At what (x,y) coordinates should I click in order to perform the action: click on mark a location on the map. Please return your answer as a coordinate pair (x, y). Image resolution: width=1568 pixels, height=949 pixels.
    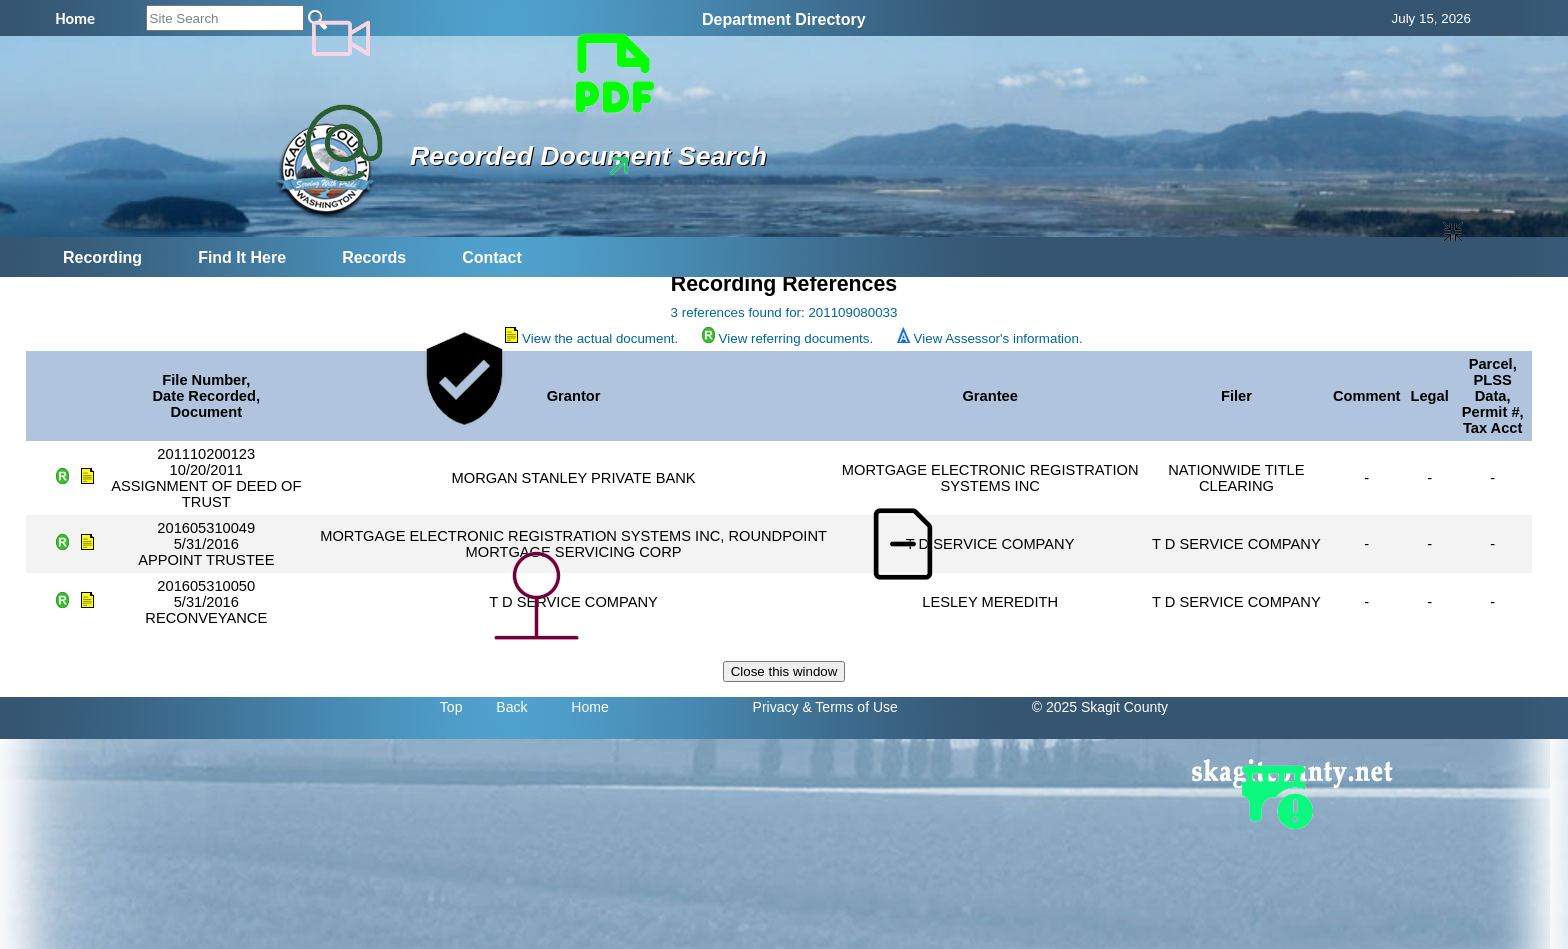
    Looking at the image, I should click on (536, 597).